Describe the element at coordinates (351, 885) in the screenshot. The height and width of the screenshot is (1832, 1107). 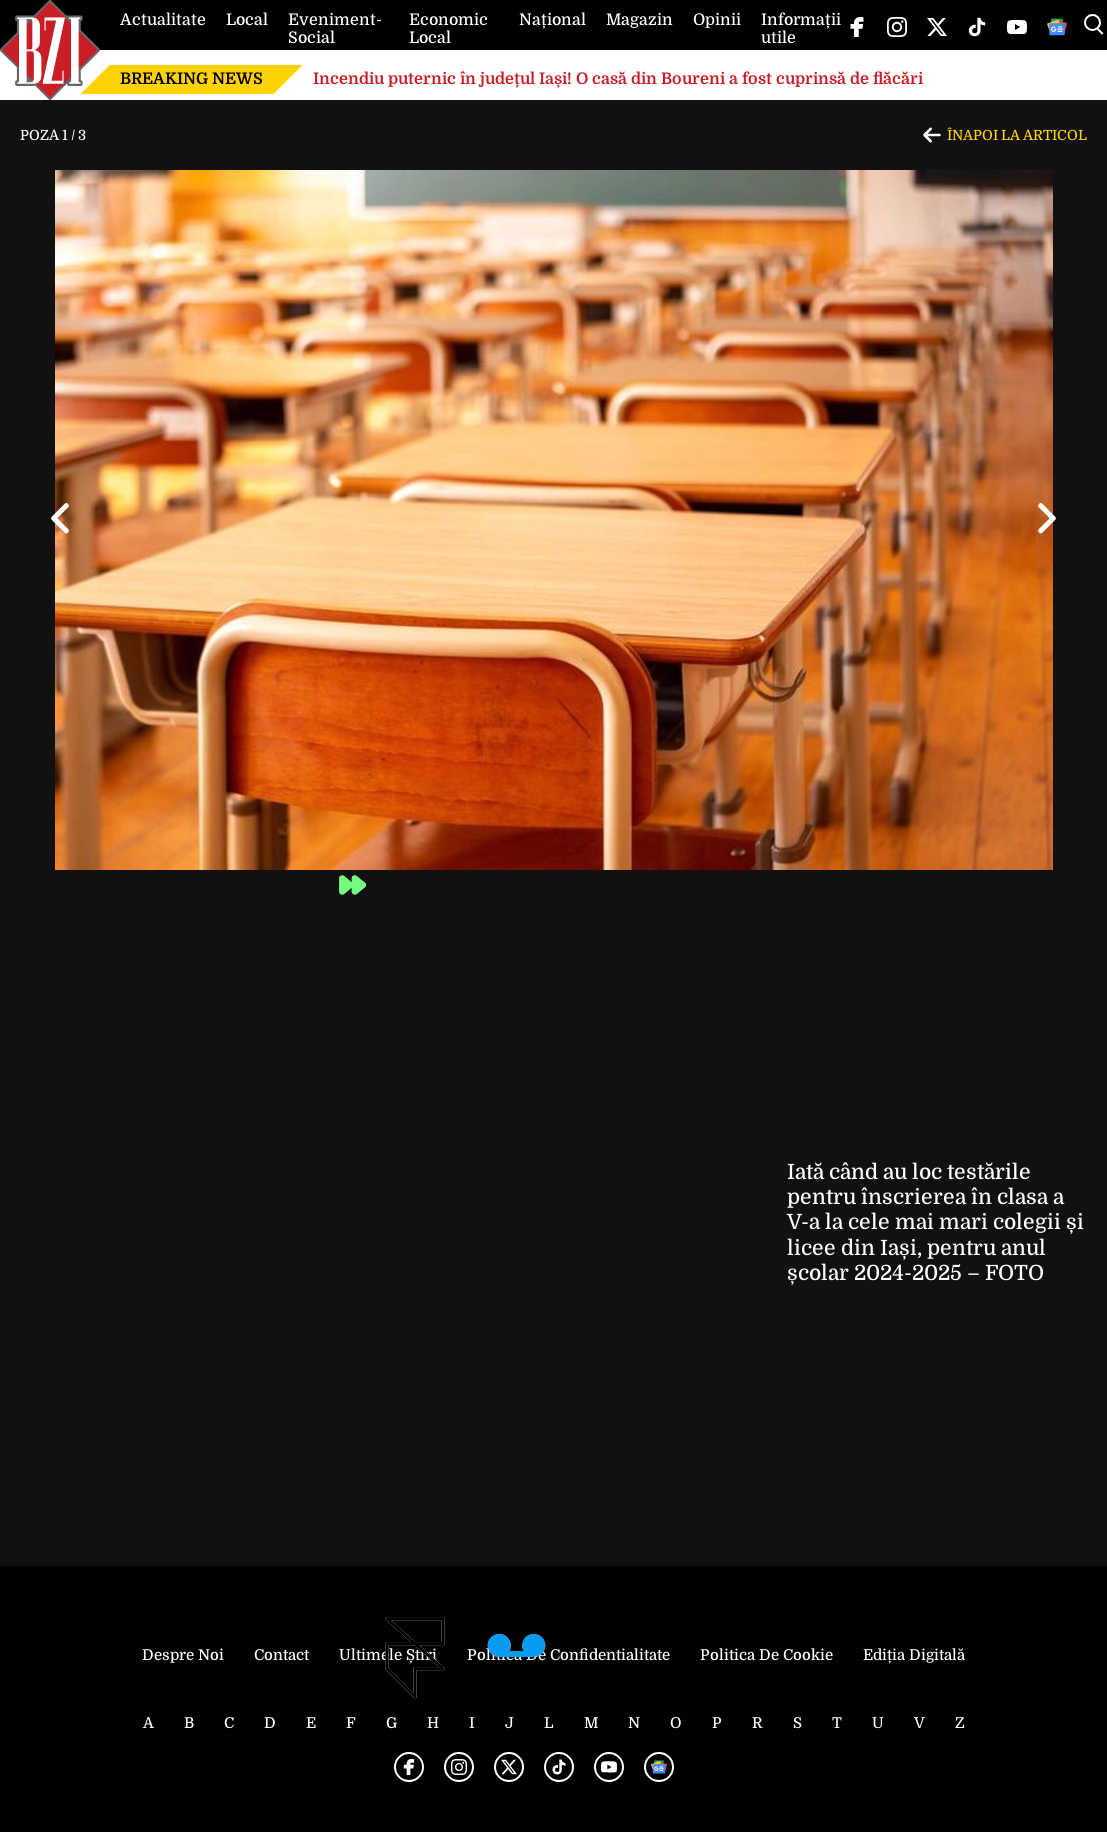
I see `skip to the next track` at that location.